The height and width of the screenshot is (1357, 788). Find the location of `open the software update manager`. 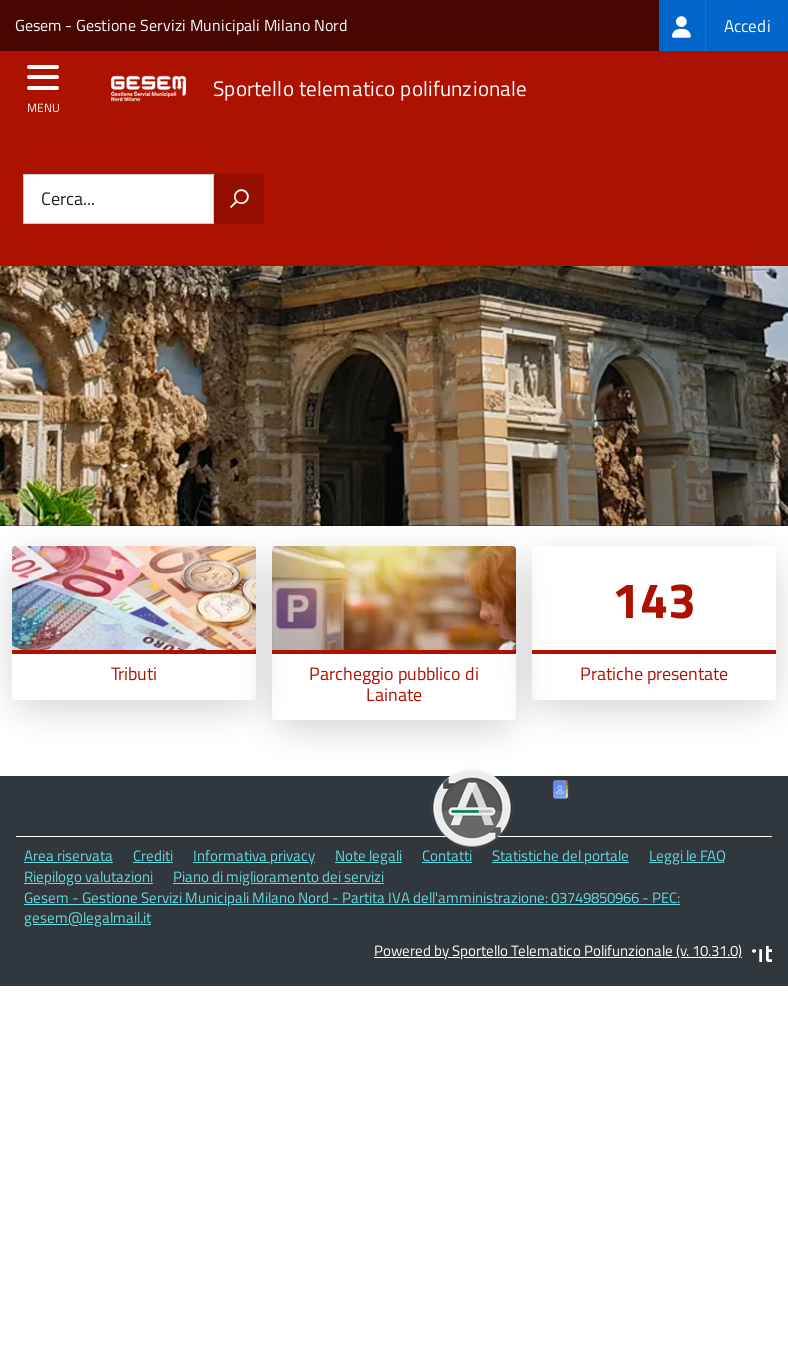

open the software update manager is located at coordinates (472, 808).